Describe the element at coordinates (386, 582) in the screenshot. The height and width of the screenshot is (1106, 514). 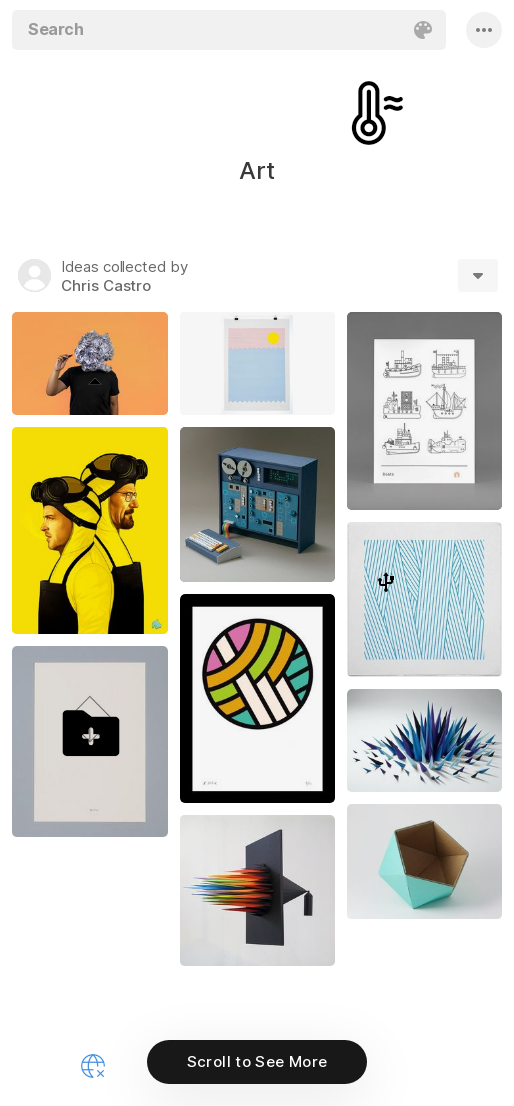
I see `indicates USB connection available` at that location.